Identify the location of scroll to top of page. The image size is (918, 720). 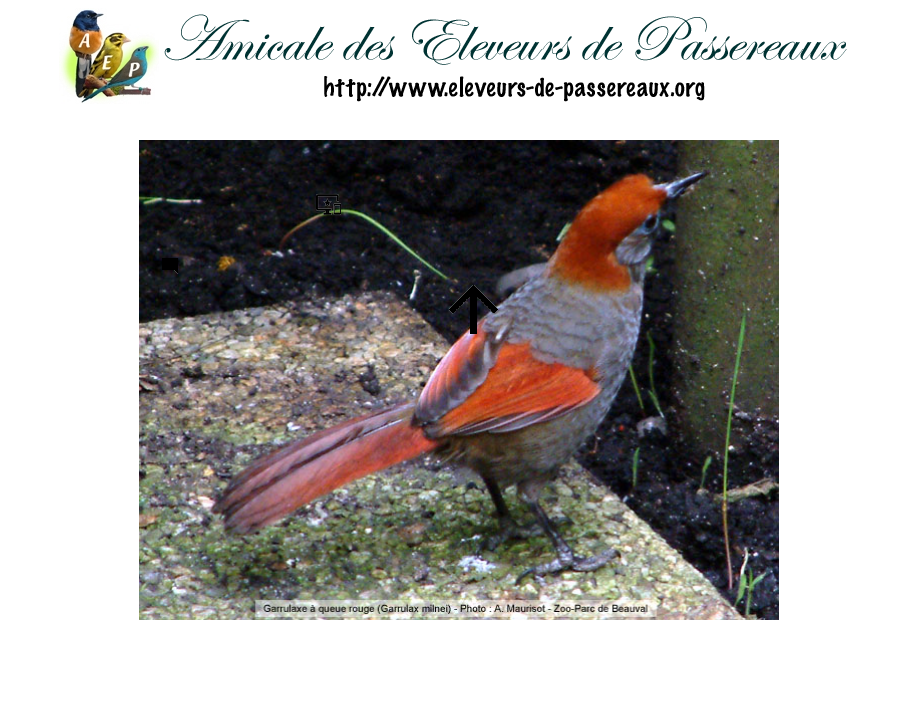
(473, 309).